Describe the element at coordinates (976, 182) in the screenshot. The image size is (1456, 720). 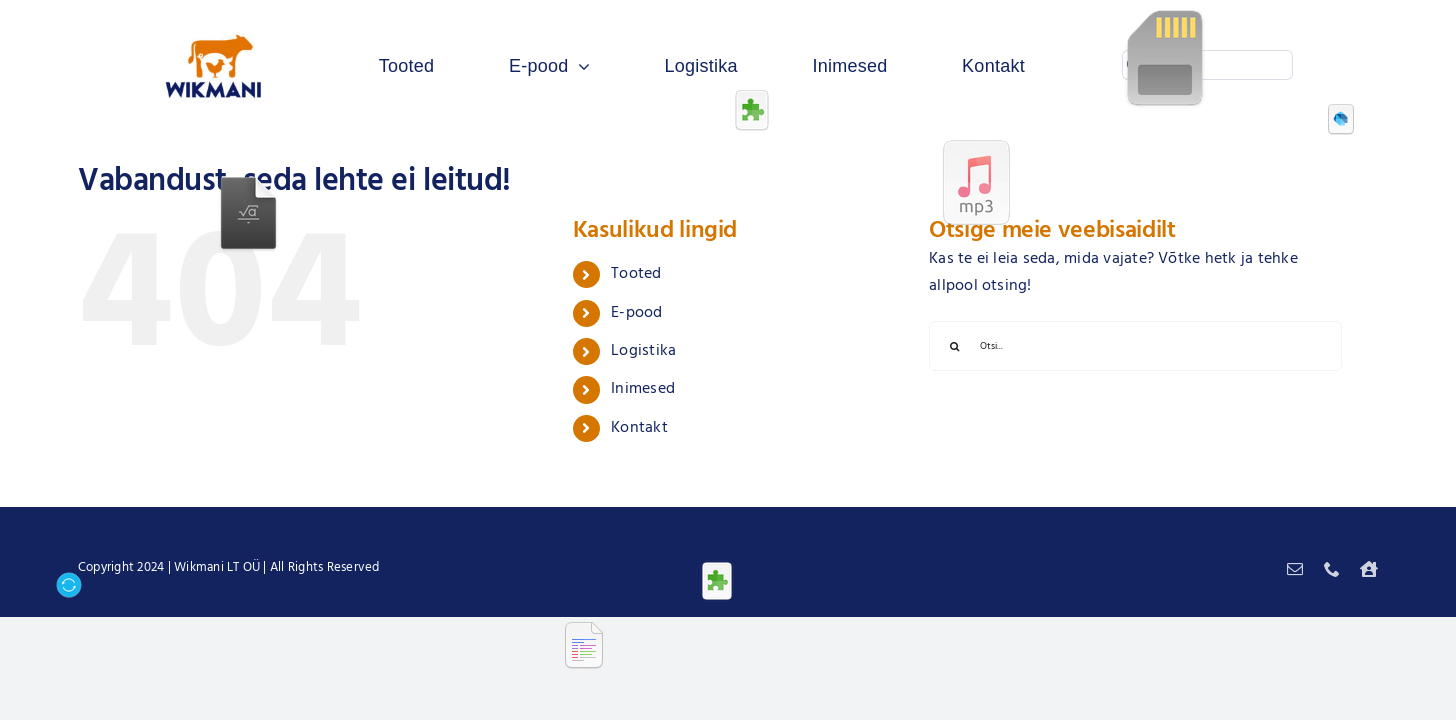
I see `an mp3 audio file` at that location.